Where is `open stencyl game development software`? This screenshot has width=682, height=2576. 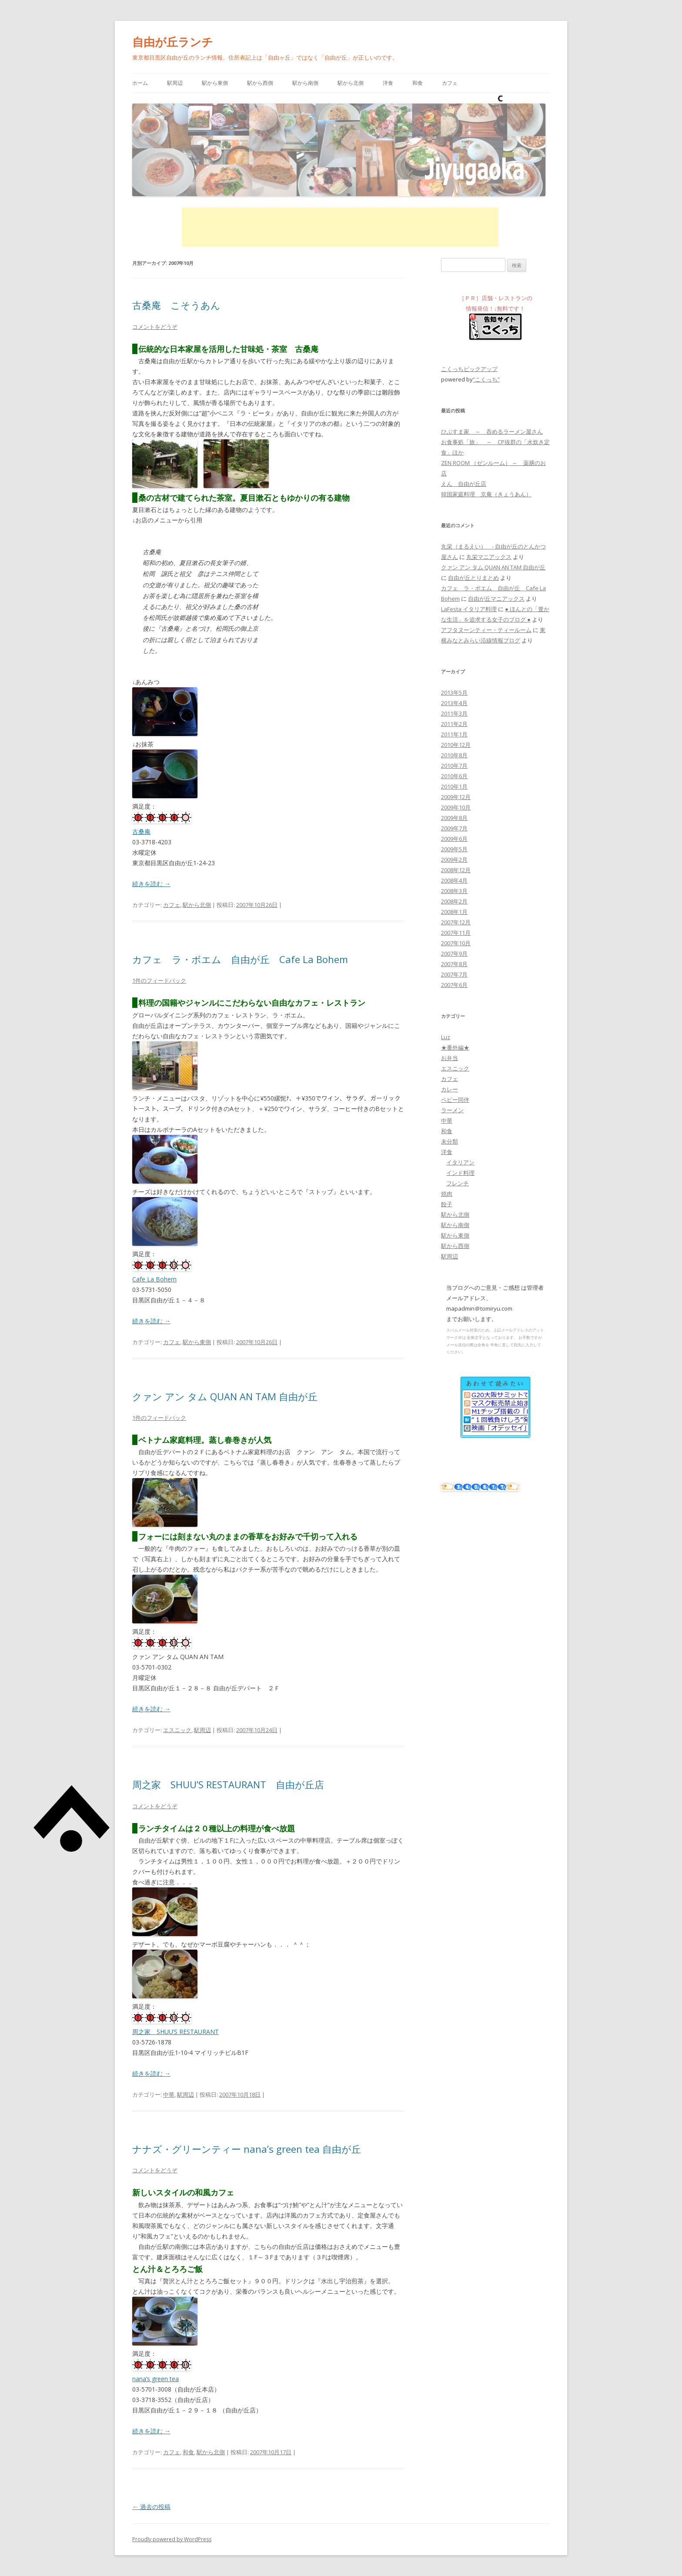
open stencyl game development software is located at coordinates (500, 98).